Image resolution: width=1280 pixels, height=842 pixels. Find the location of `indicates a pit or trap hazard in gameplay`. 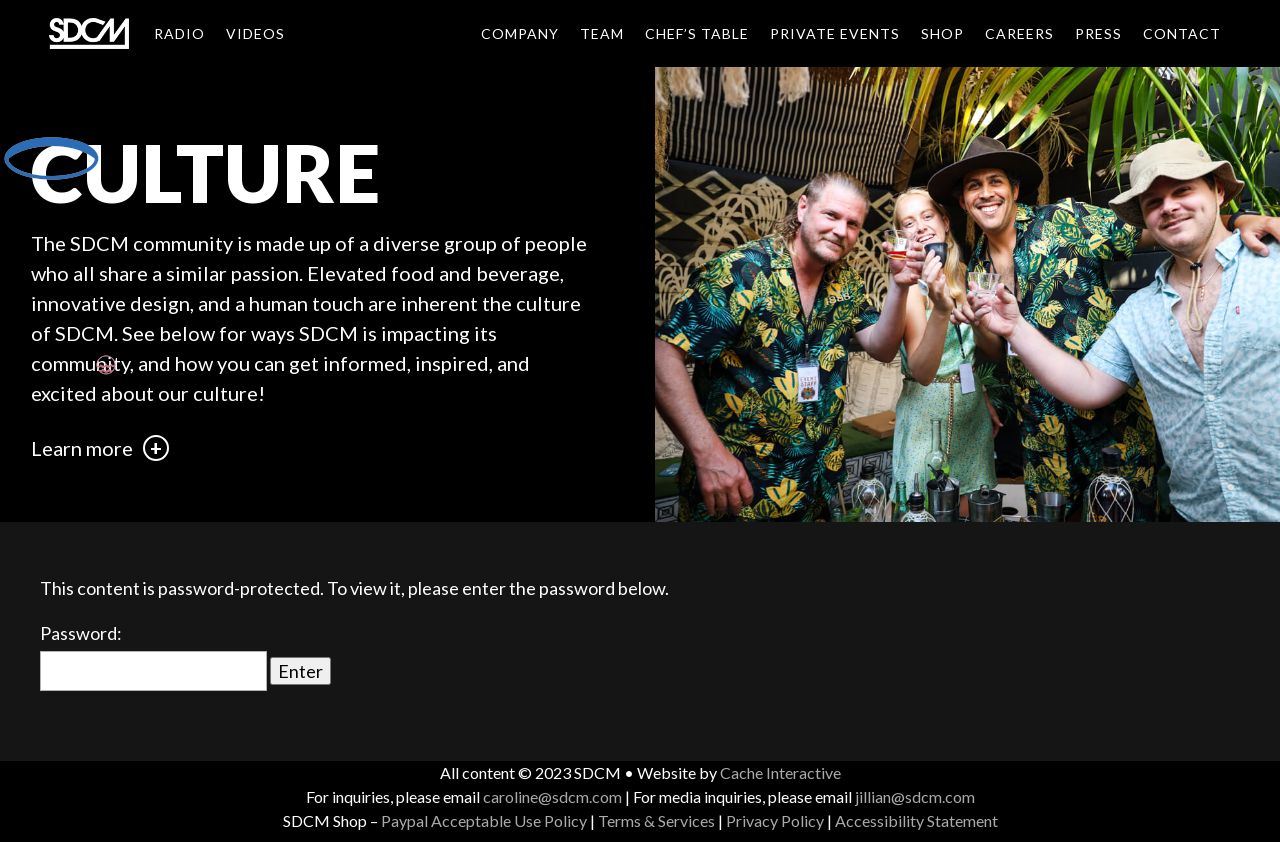

indicates a pit or trap hazard in gameplay is located at coordinates (51, 158).